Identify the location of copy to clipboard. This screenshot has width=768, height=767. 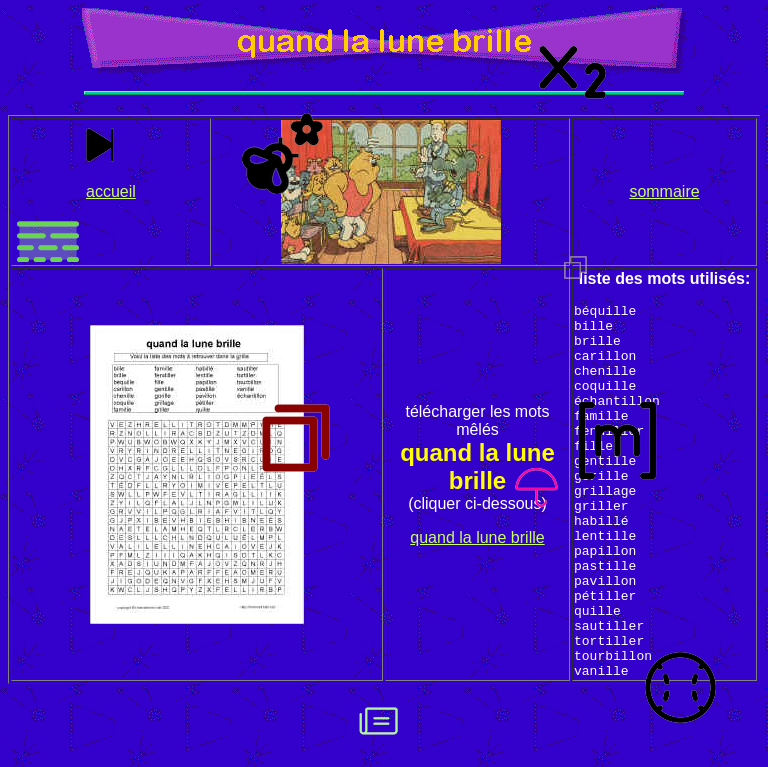
(575, 267).